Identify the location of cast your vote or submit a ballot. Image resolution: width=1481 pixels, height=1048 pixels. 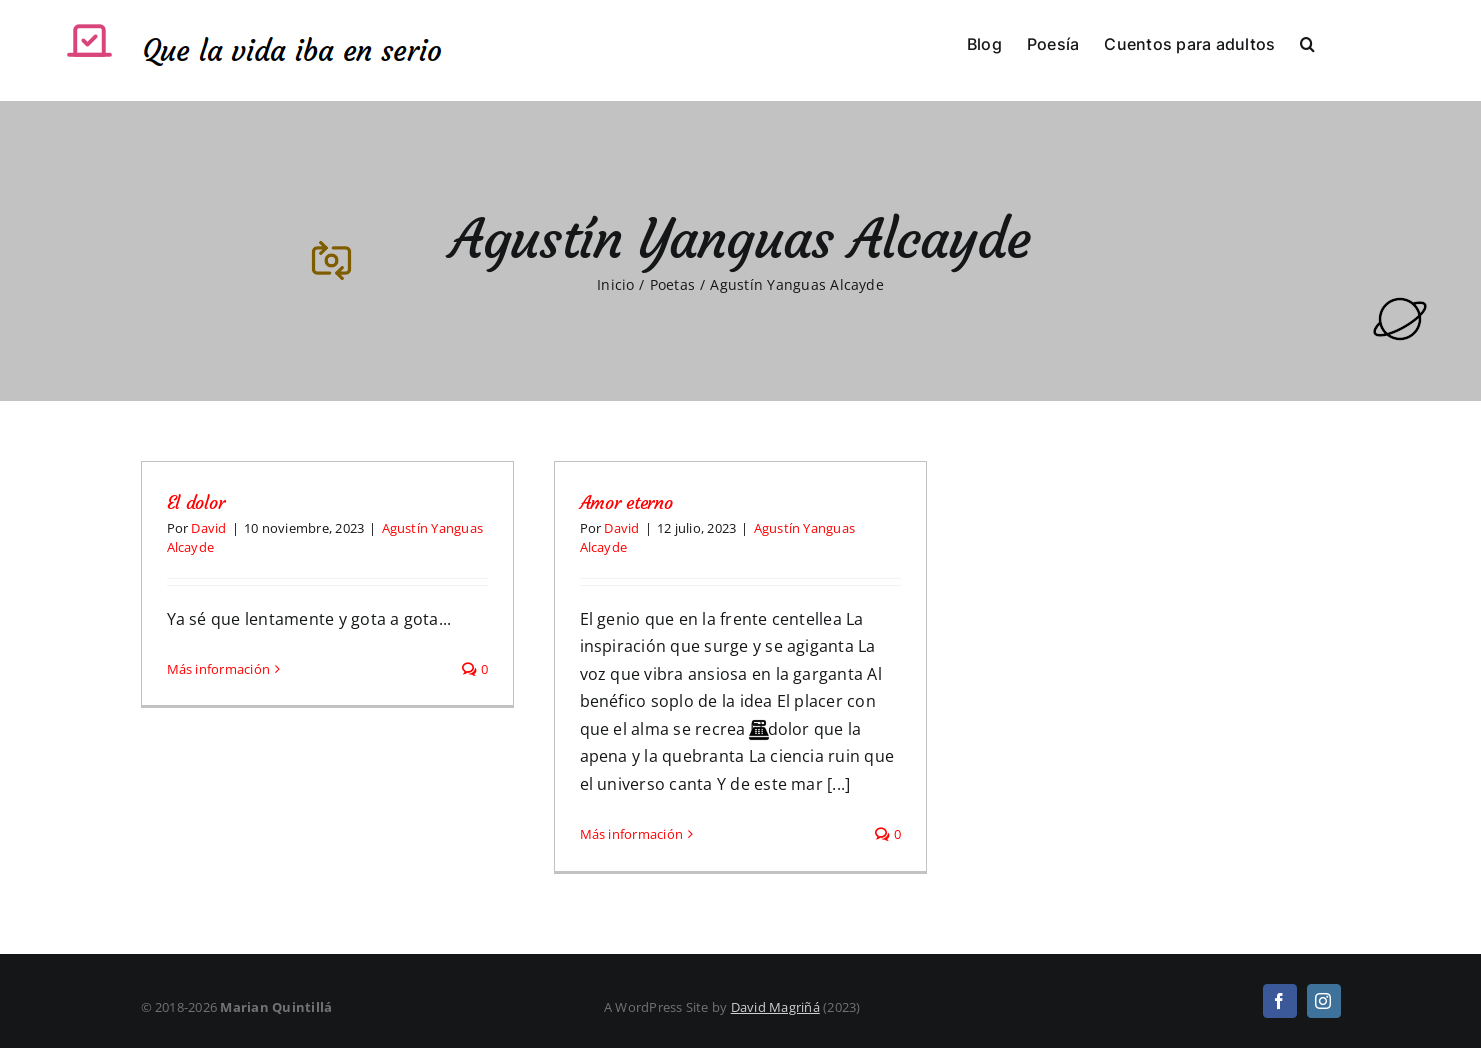
(89, 40).